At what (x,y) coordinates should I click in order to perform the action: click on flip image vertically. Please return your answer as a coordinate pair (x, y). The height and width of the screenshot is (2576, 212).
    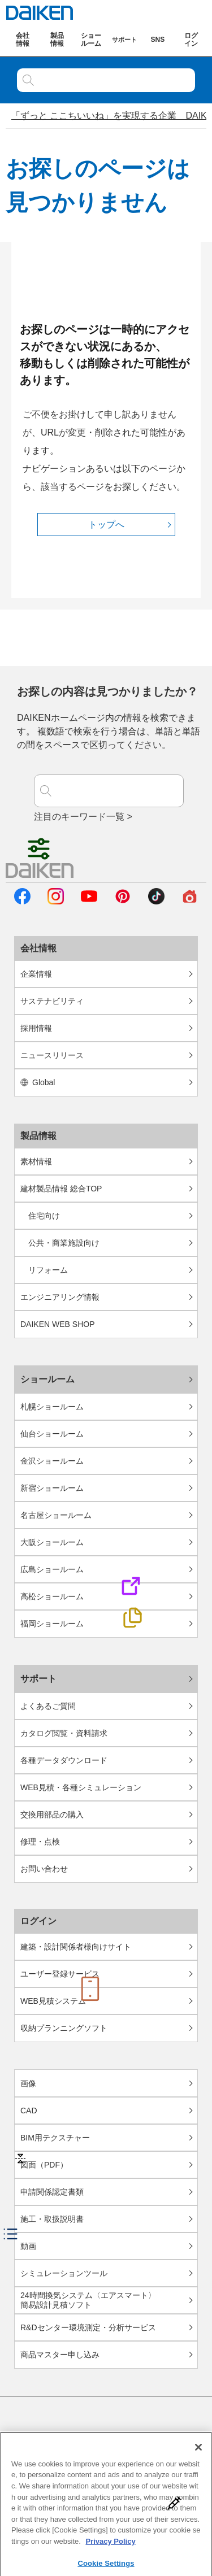
    Looking at the image, I should click on (20, 2159).